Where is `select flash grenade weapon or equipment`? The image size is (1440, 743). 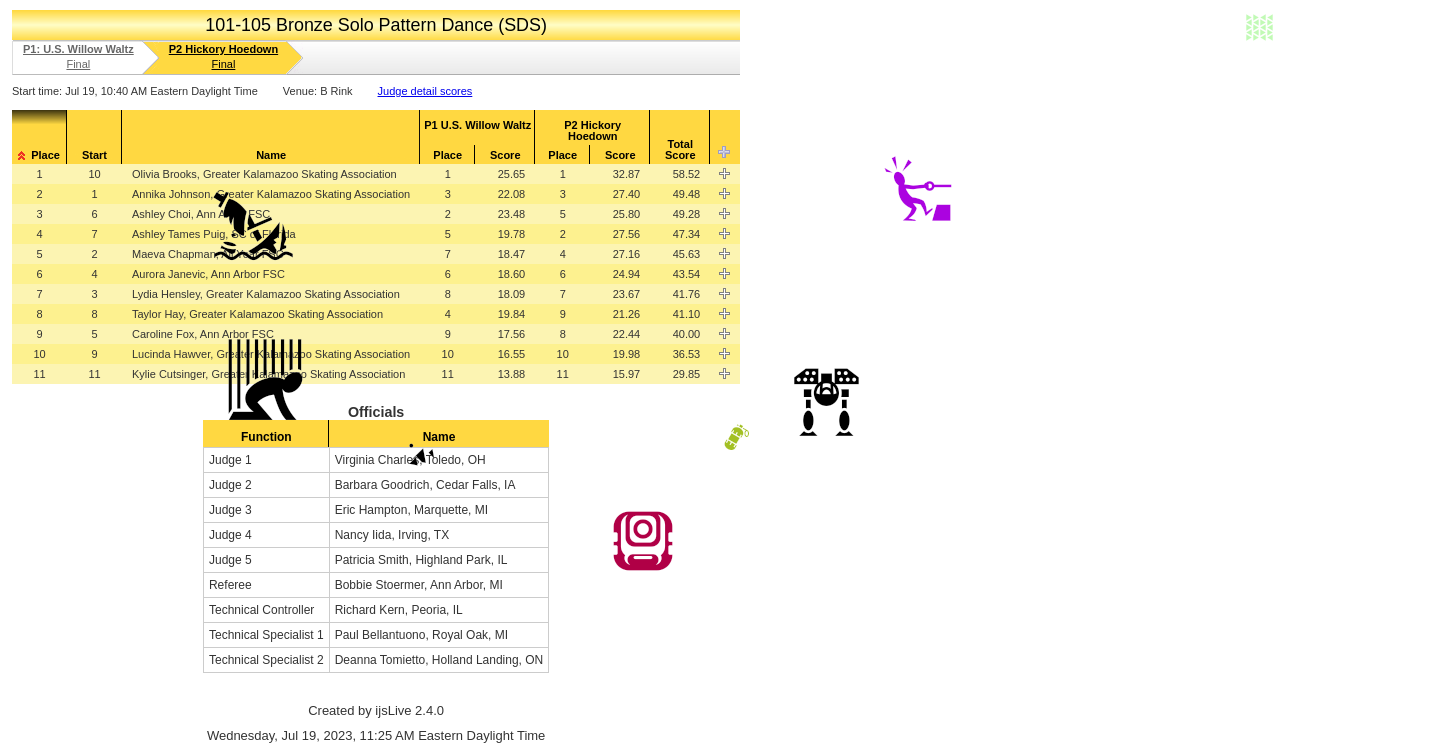
select flash grenade weapon or equipment is located at coordinates (736, 437).